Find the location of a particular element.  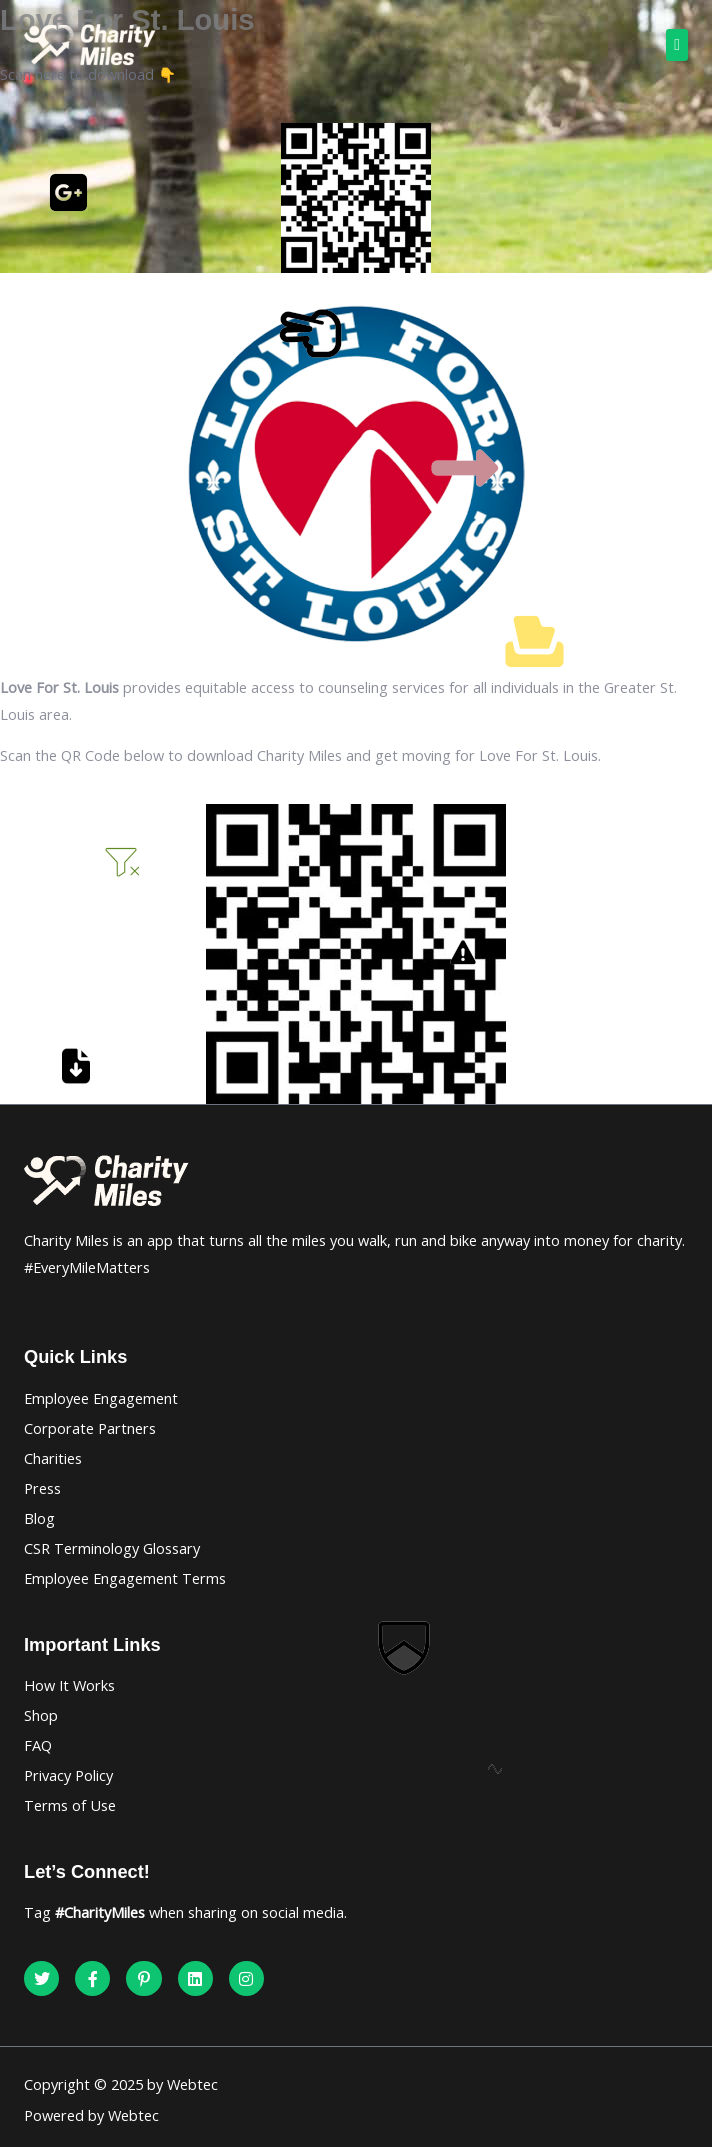

access tissue box or hygiene supplies is located at coordinates (534, 641).